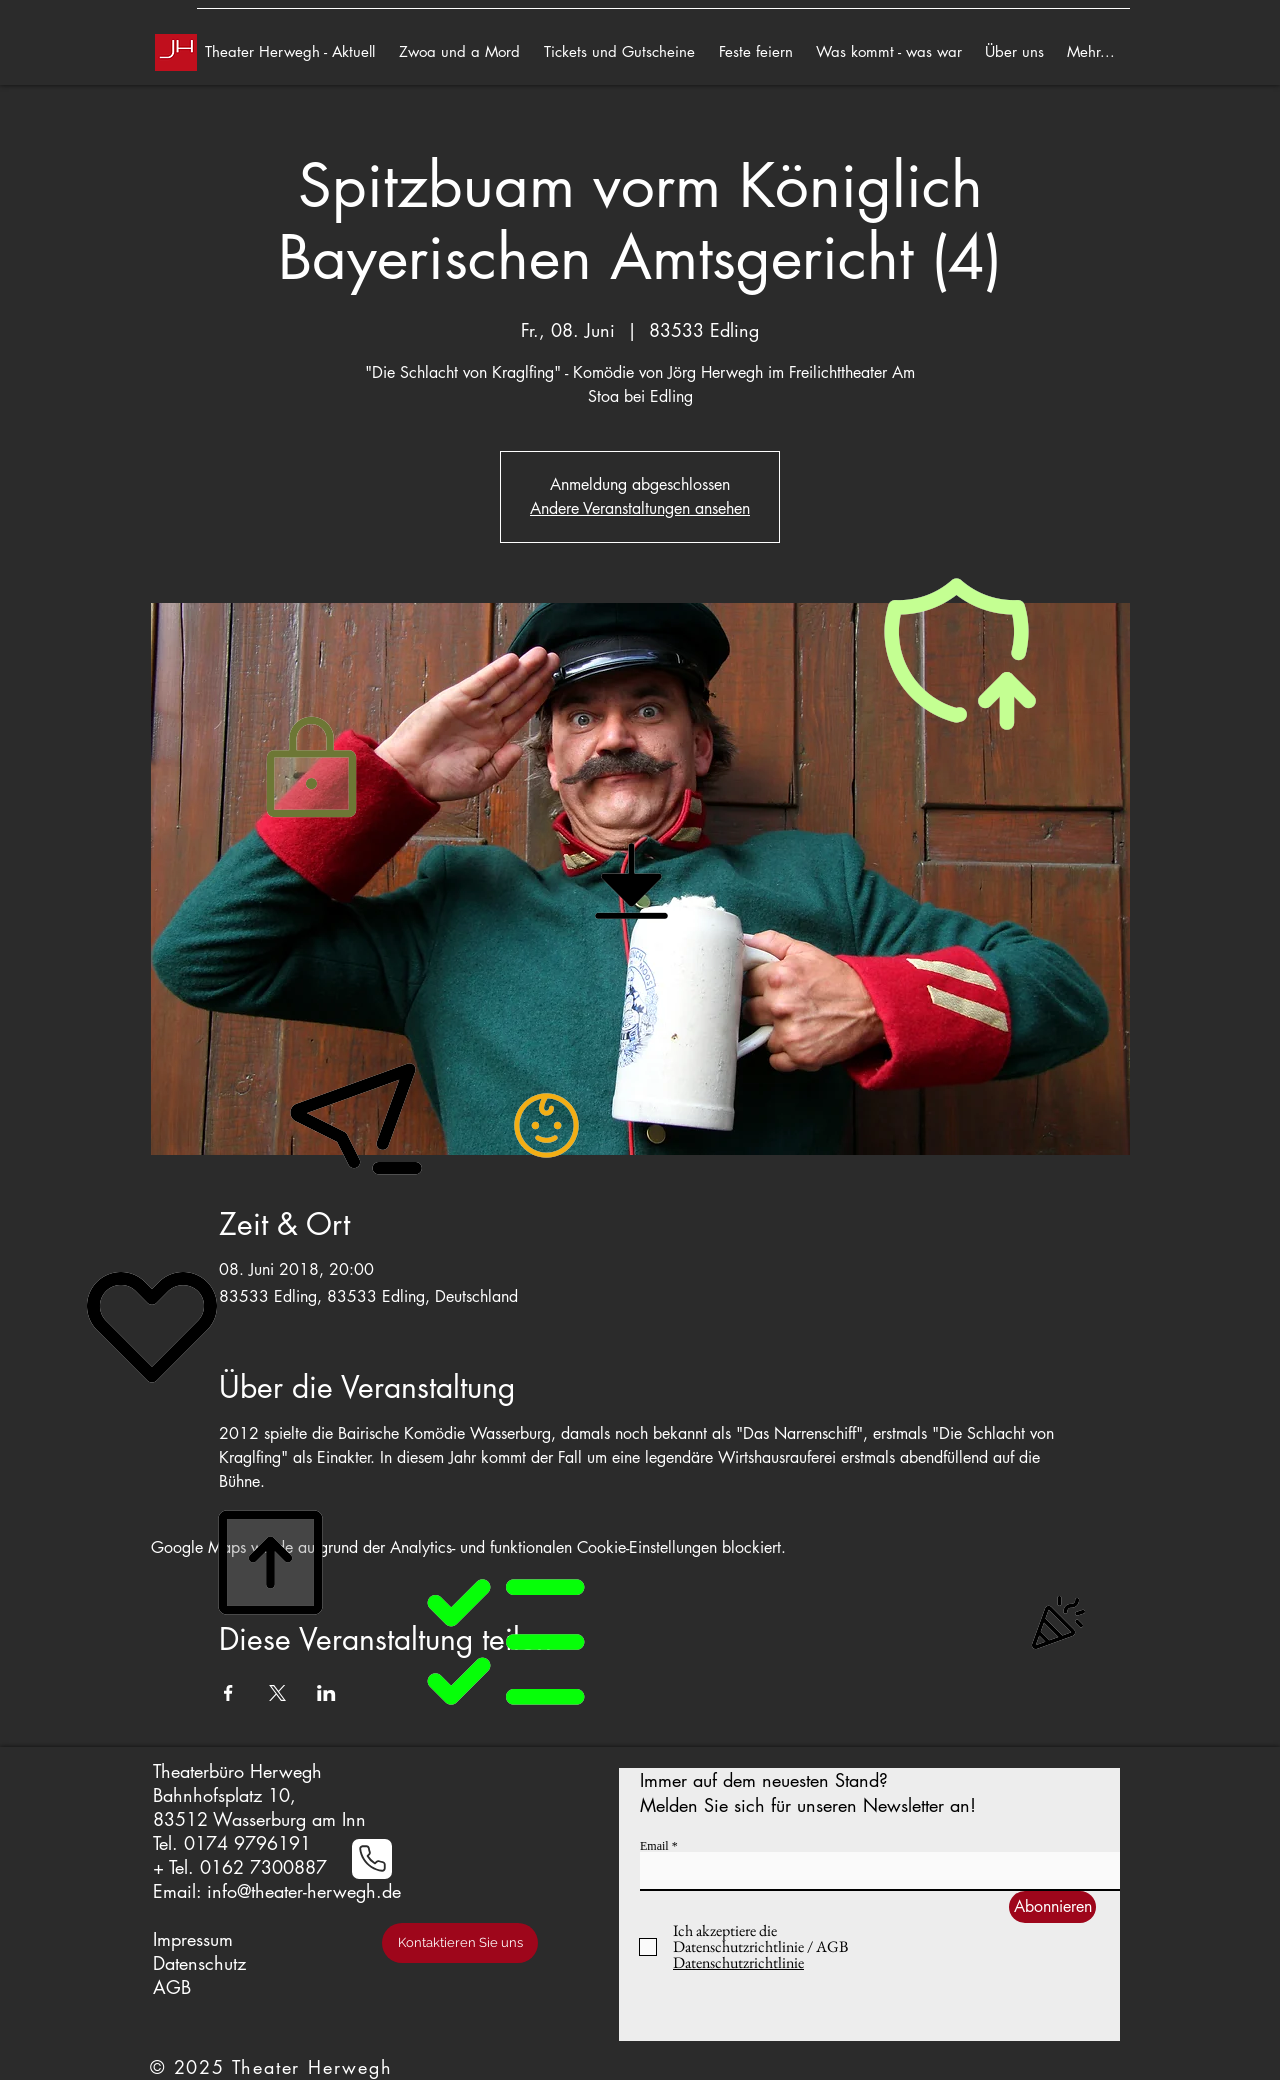  I want to click on view completed tasks, so click(506, 1642).